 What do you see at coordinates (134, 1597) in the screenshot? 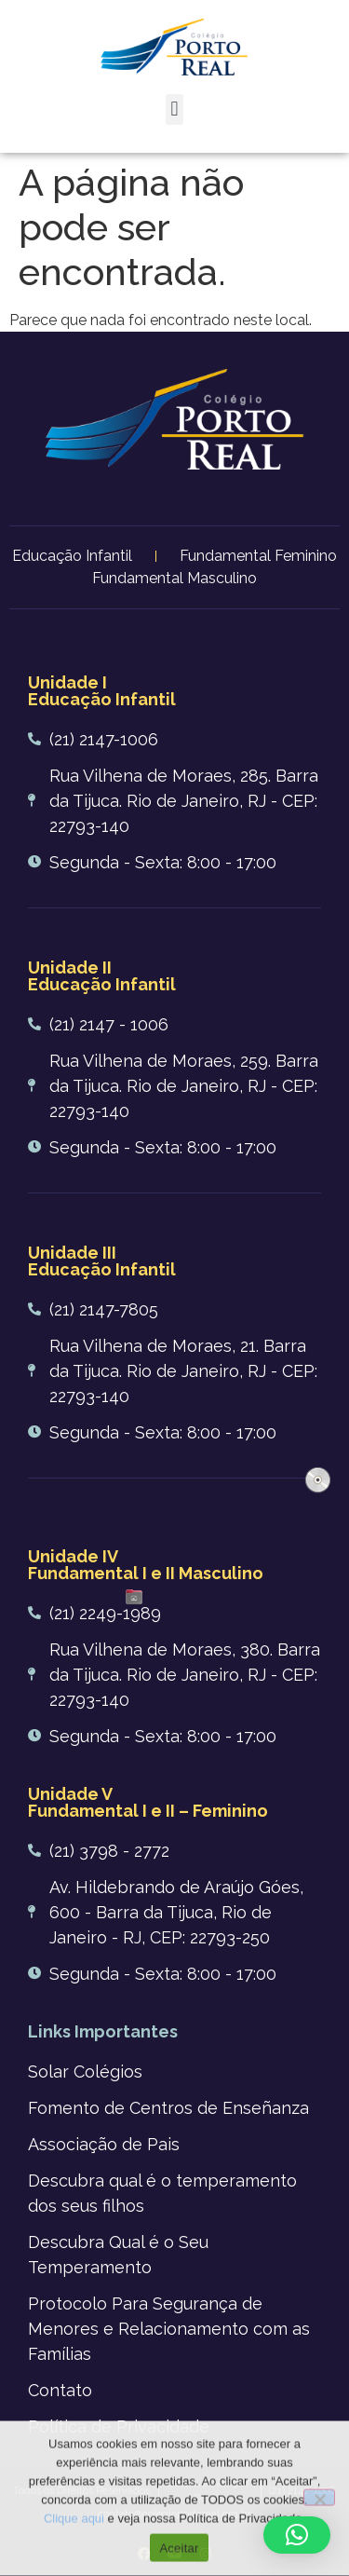
I see `open your pictures folder` at bounding box center [134, 1597].